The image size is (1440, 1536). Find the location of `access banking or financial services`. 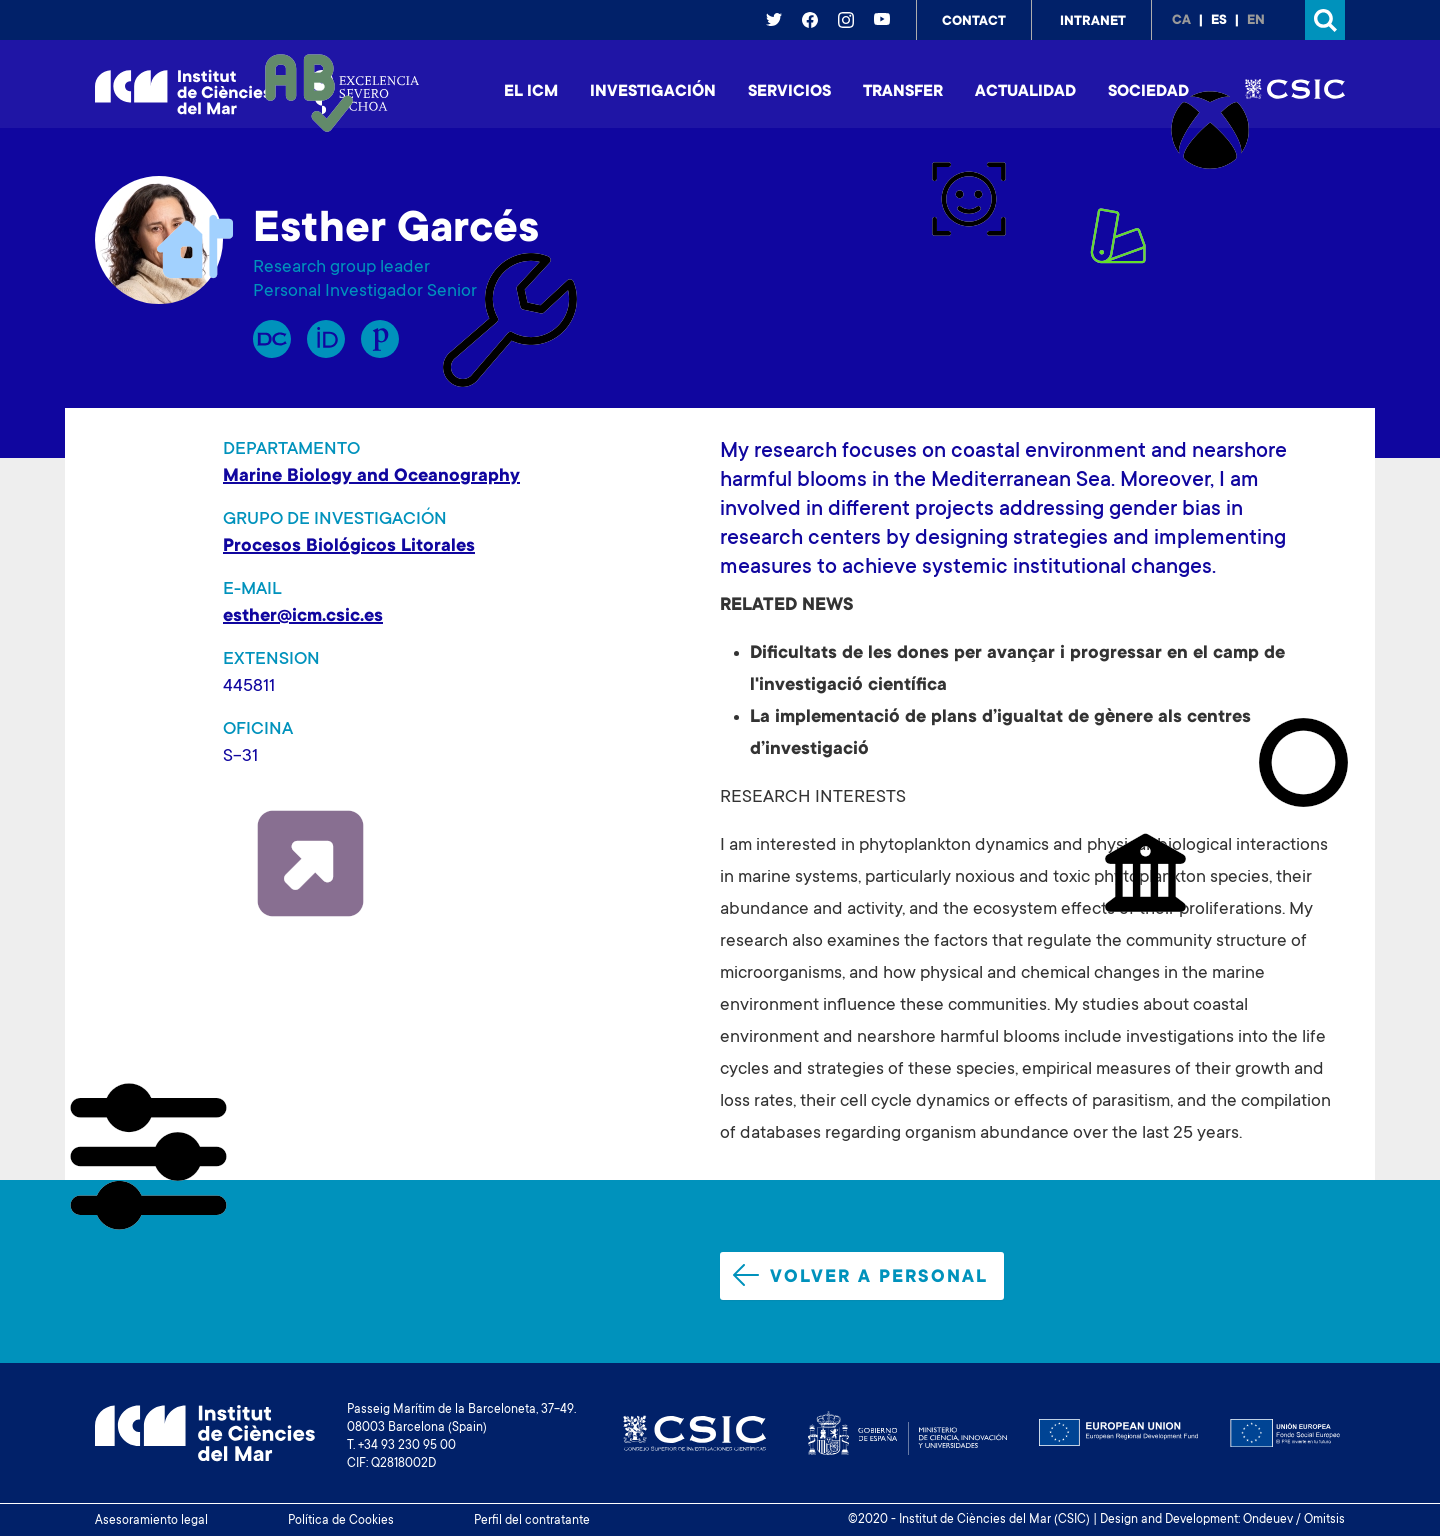

access banking or financial services is located at coordinates (1145, 871).